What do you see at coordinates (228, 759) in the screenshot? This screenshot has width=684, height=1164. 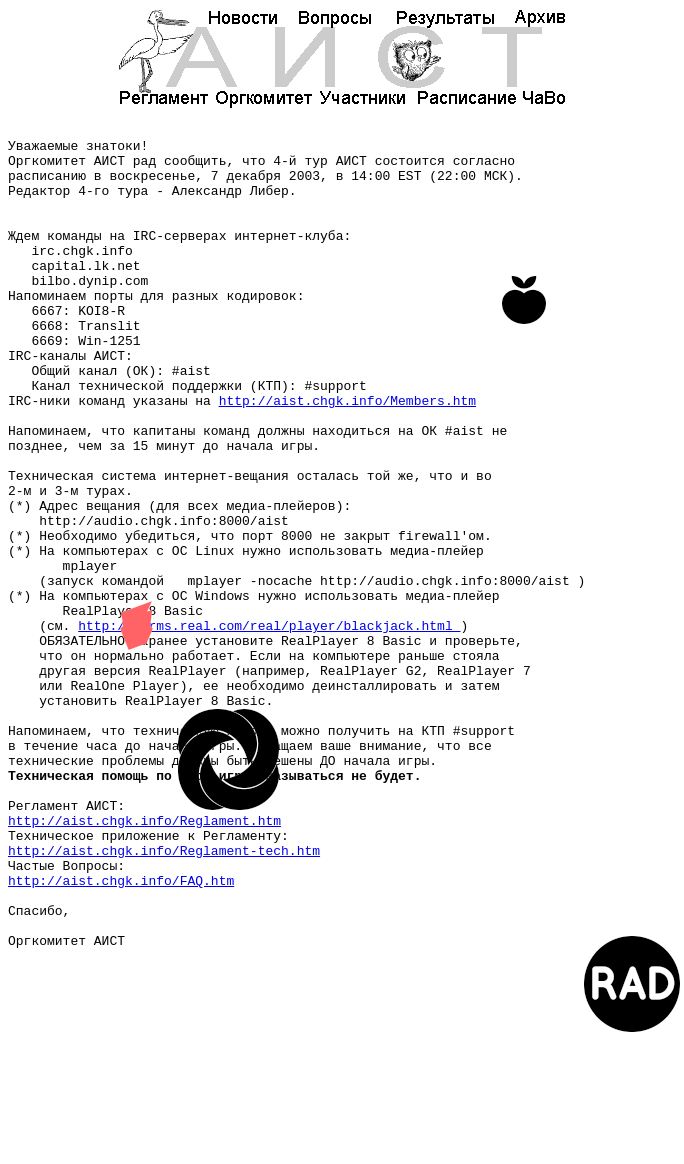 I see `open ShareX screen capture application` at bounding box center [228, 759].